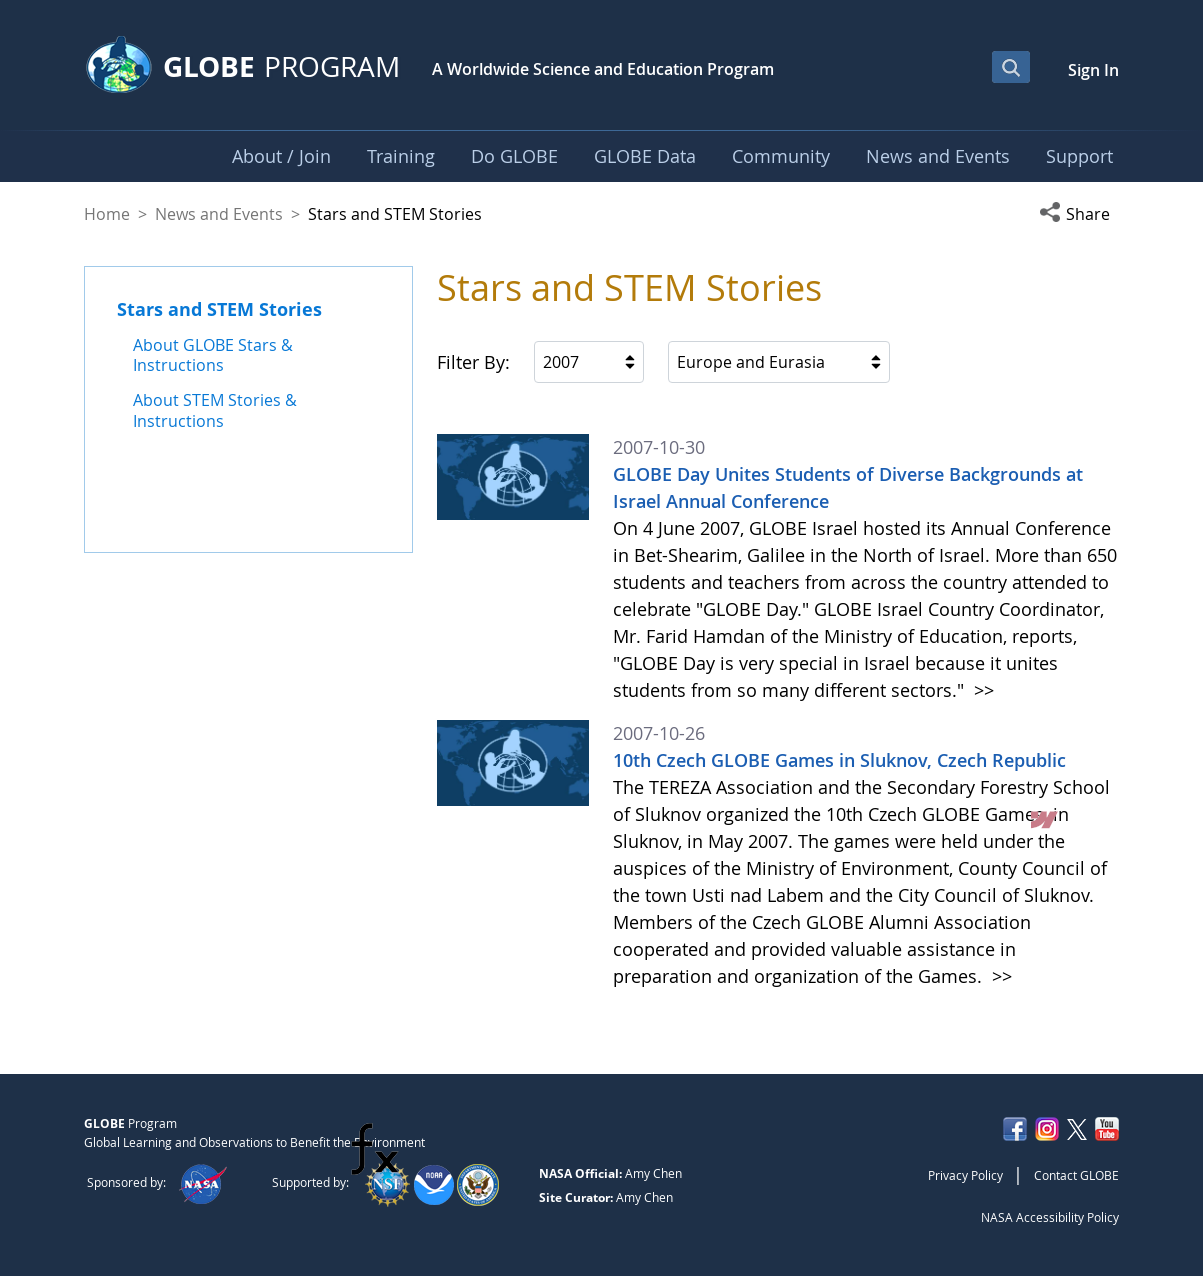 This screenshot has width=1203, height=1276. Describe the element at coordinates (375, 1149) in the screenshot. I see `insert a mathematical formula or equation` at that location.